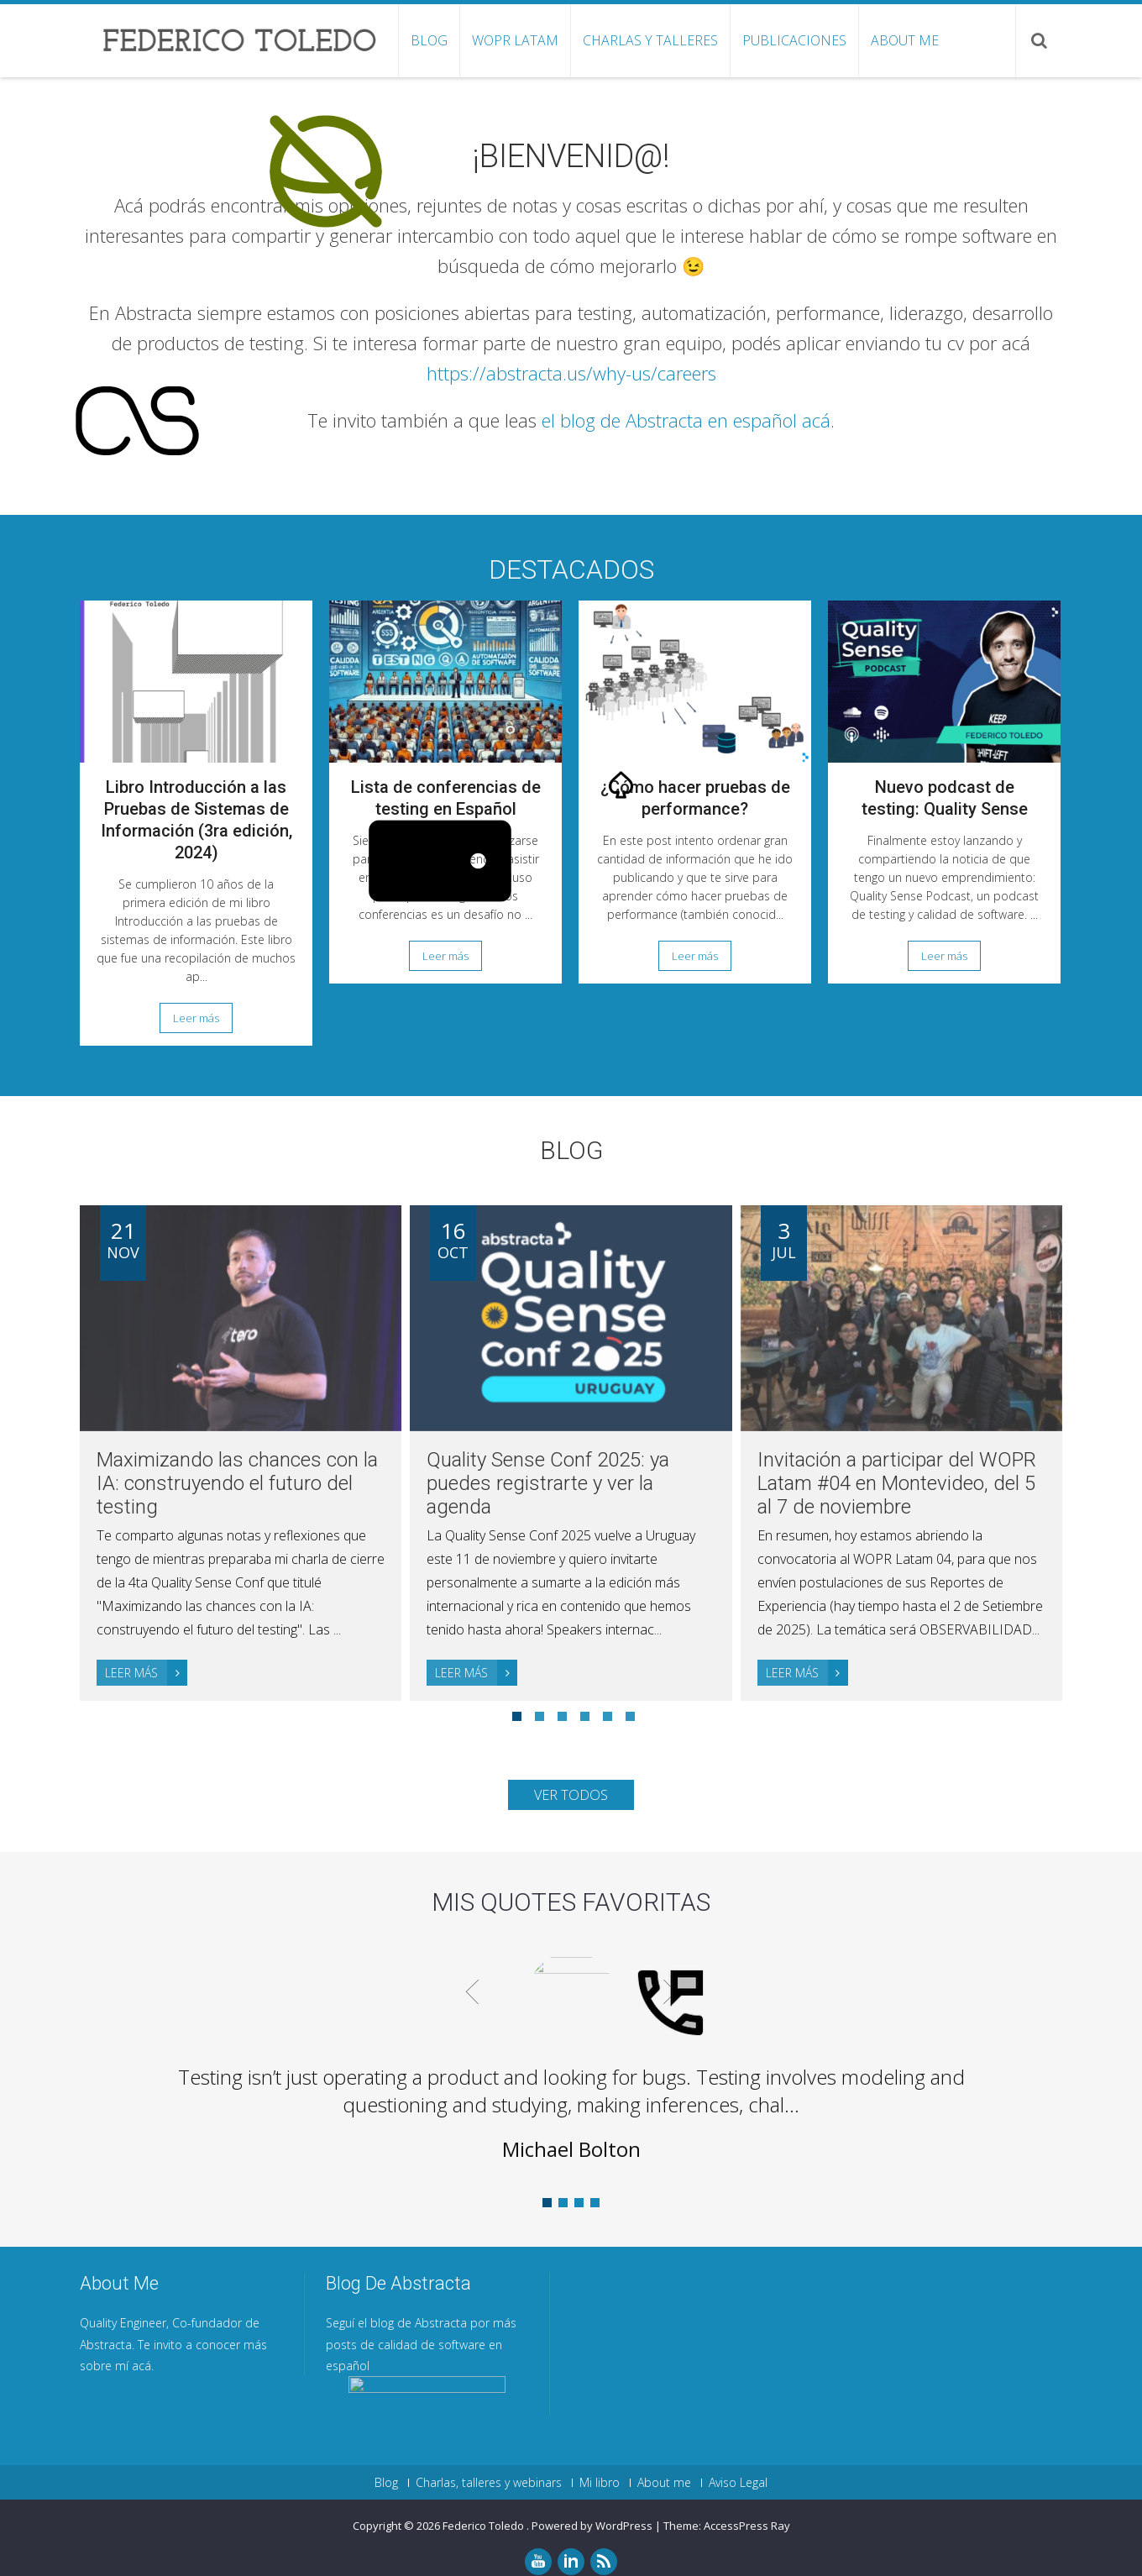 The height and width of the screenshot is (2576, 1142). What do you see at coordinates (440, 861) in the screenshot?
I see `access storage or disk management` at bounding box center [440, 861].